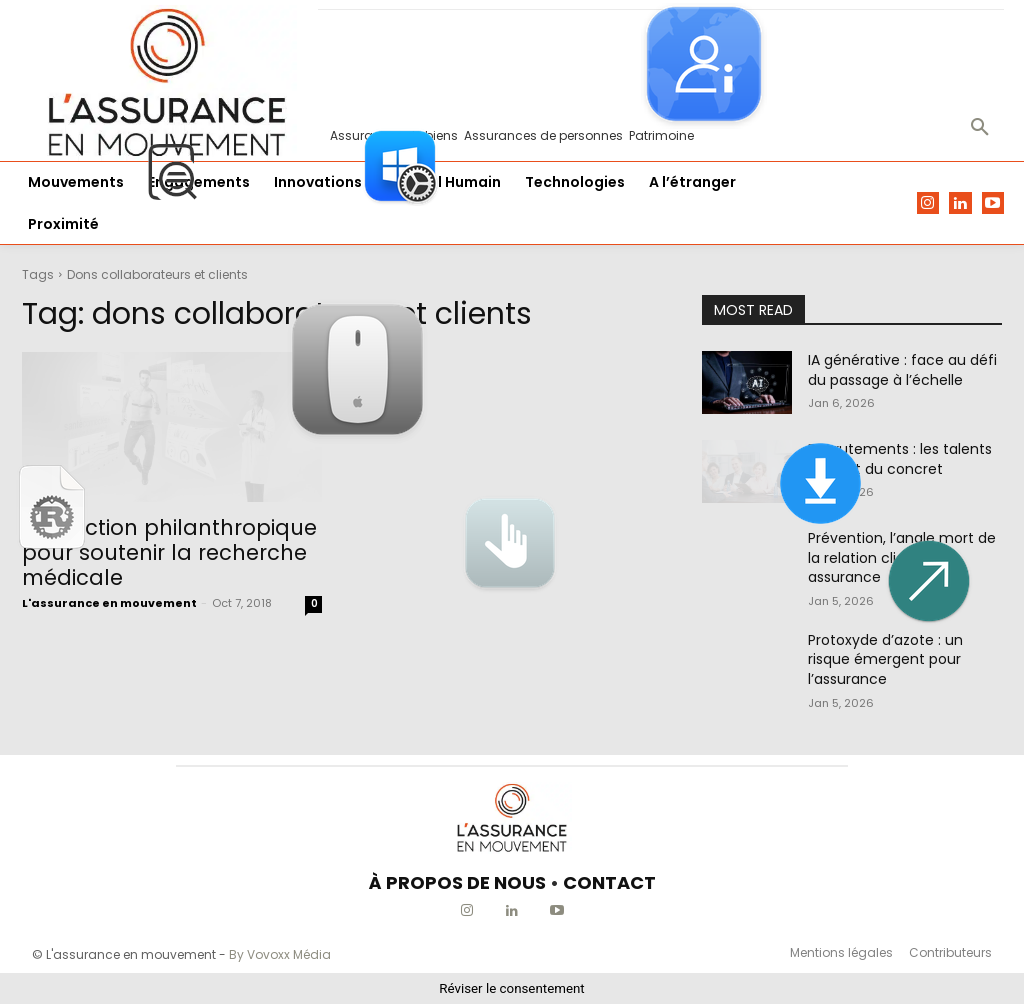 The height and width of the screenshot is (1004, 1024). What do you see at coordinates (173, 172) in the screenshot?
I see `open document viewer app` at bounding box center [173, 172].